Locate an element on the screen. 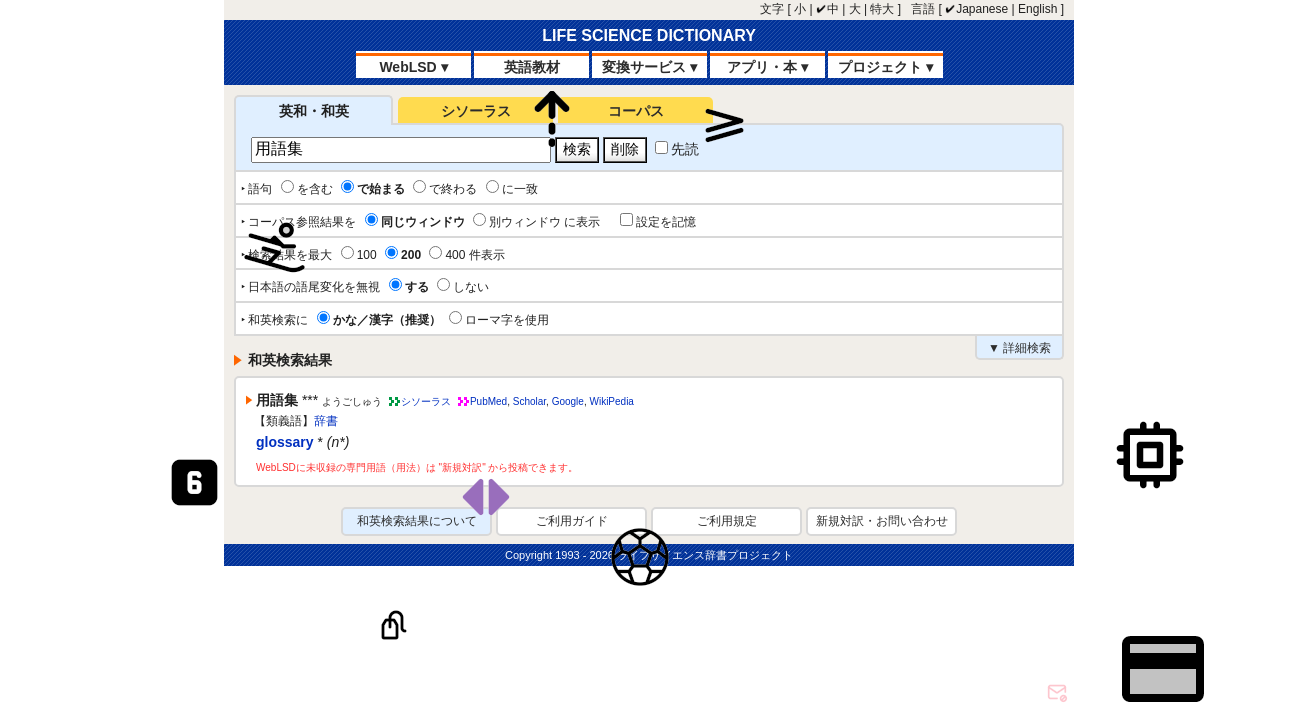  greater than or equal to mathematical operator is located at coordinates (724, 125).